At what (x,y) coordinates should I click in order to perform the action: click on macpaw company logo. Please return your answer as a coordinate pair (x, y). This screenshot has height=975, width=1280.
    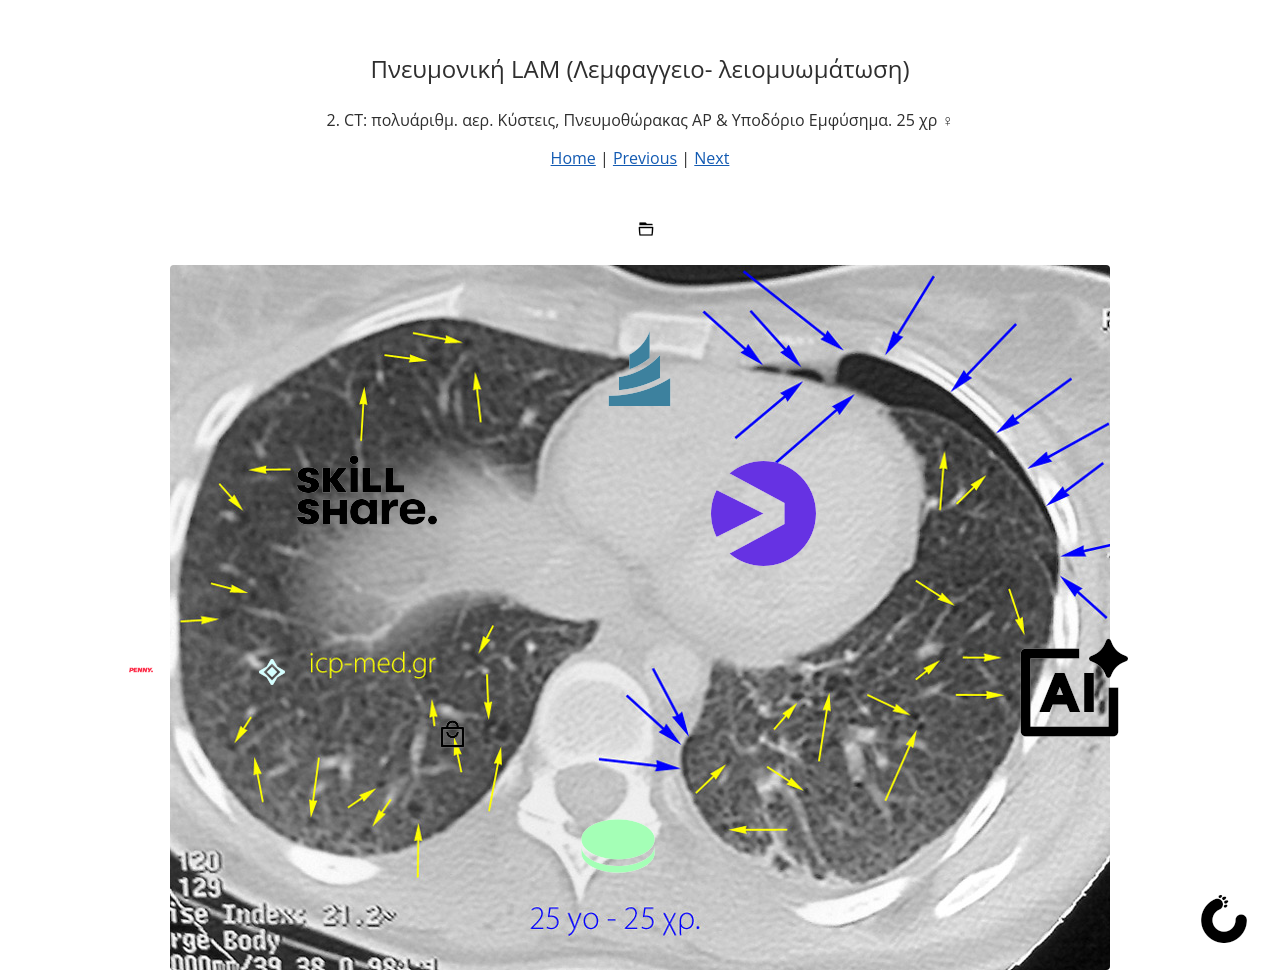
    Looking at the image, I should click on (1224, 919).